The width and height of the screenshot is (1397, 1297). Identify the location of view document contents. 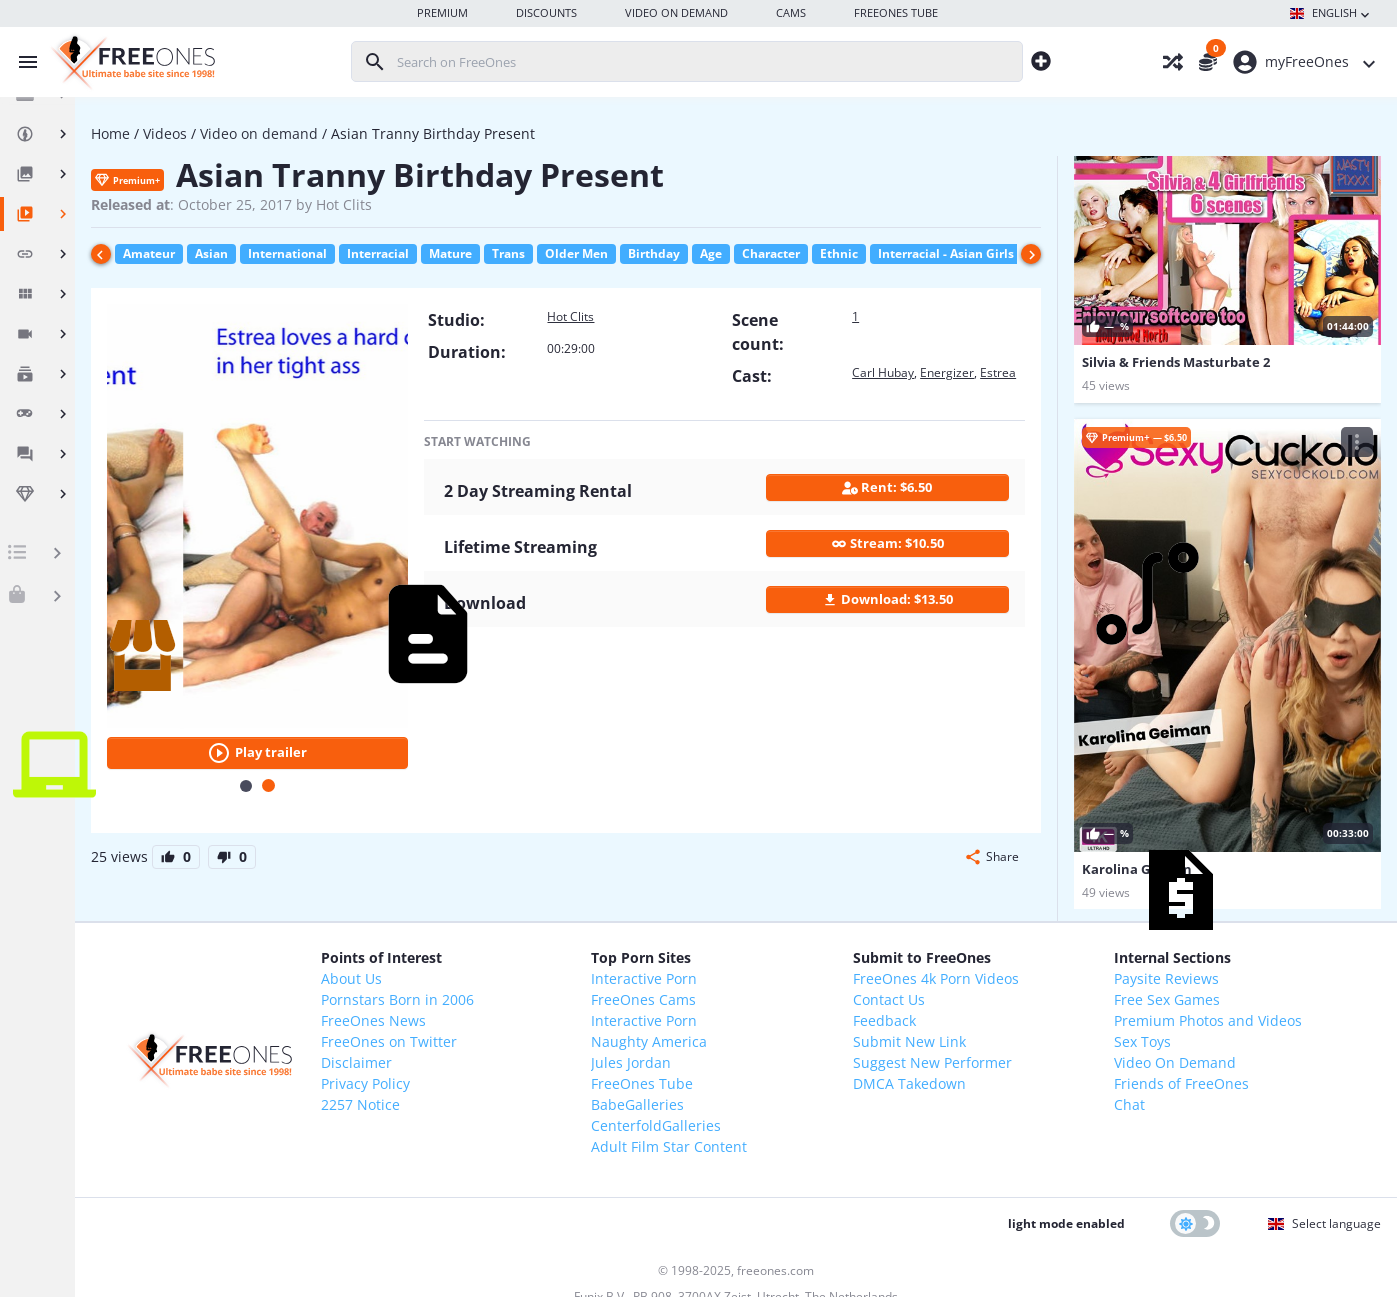
(428, 634).